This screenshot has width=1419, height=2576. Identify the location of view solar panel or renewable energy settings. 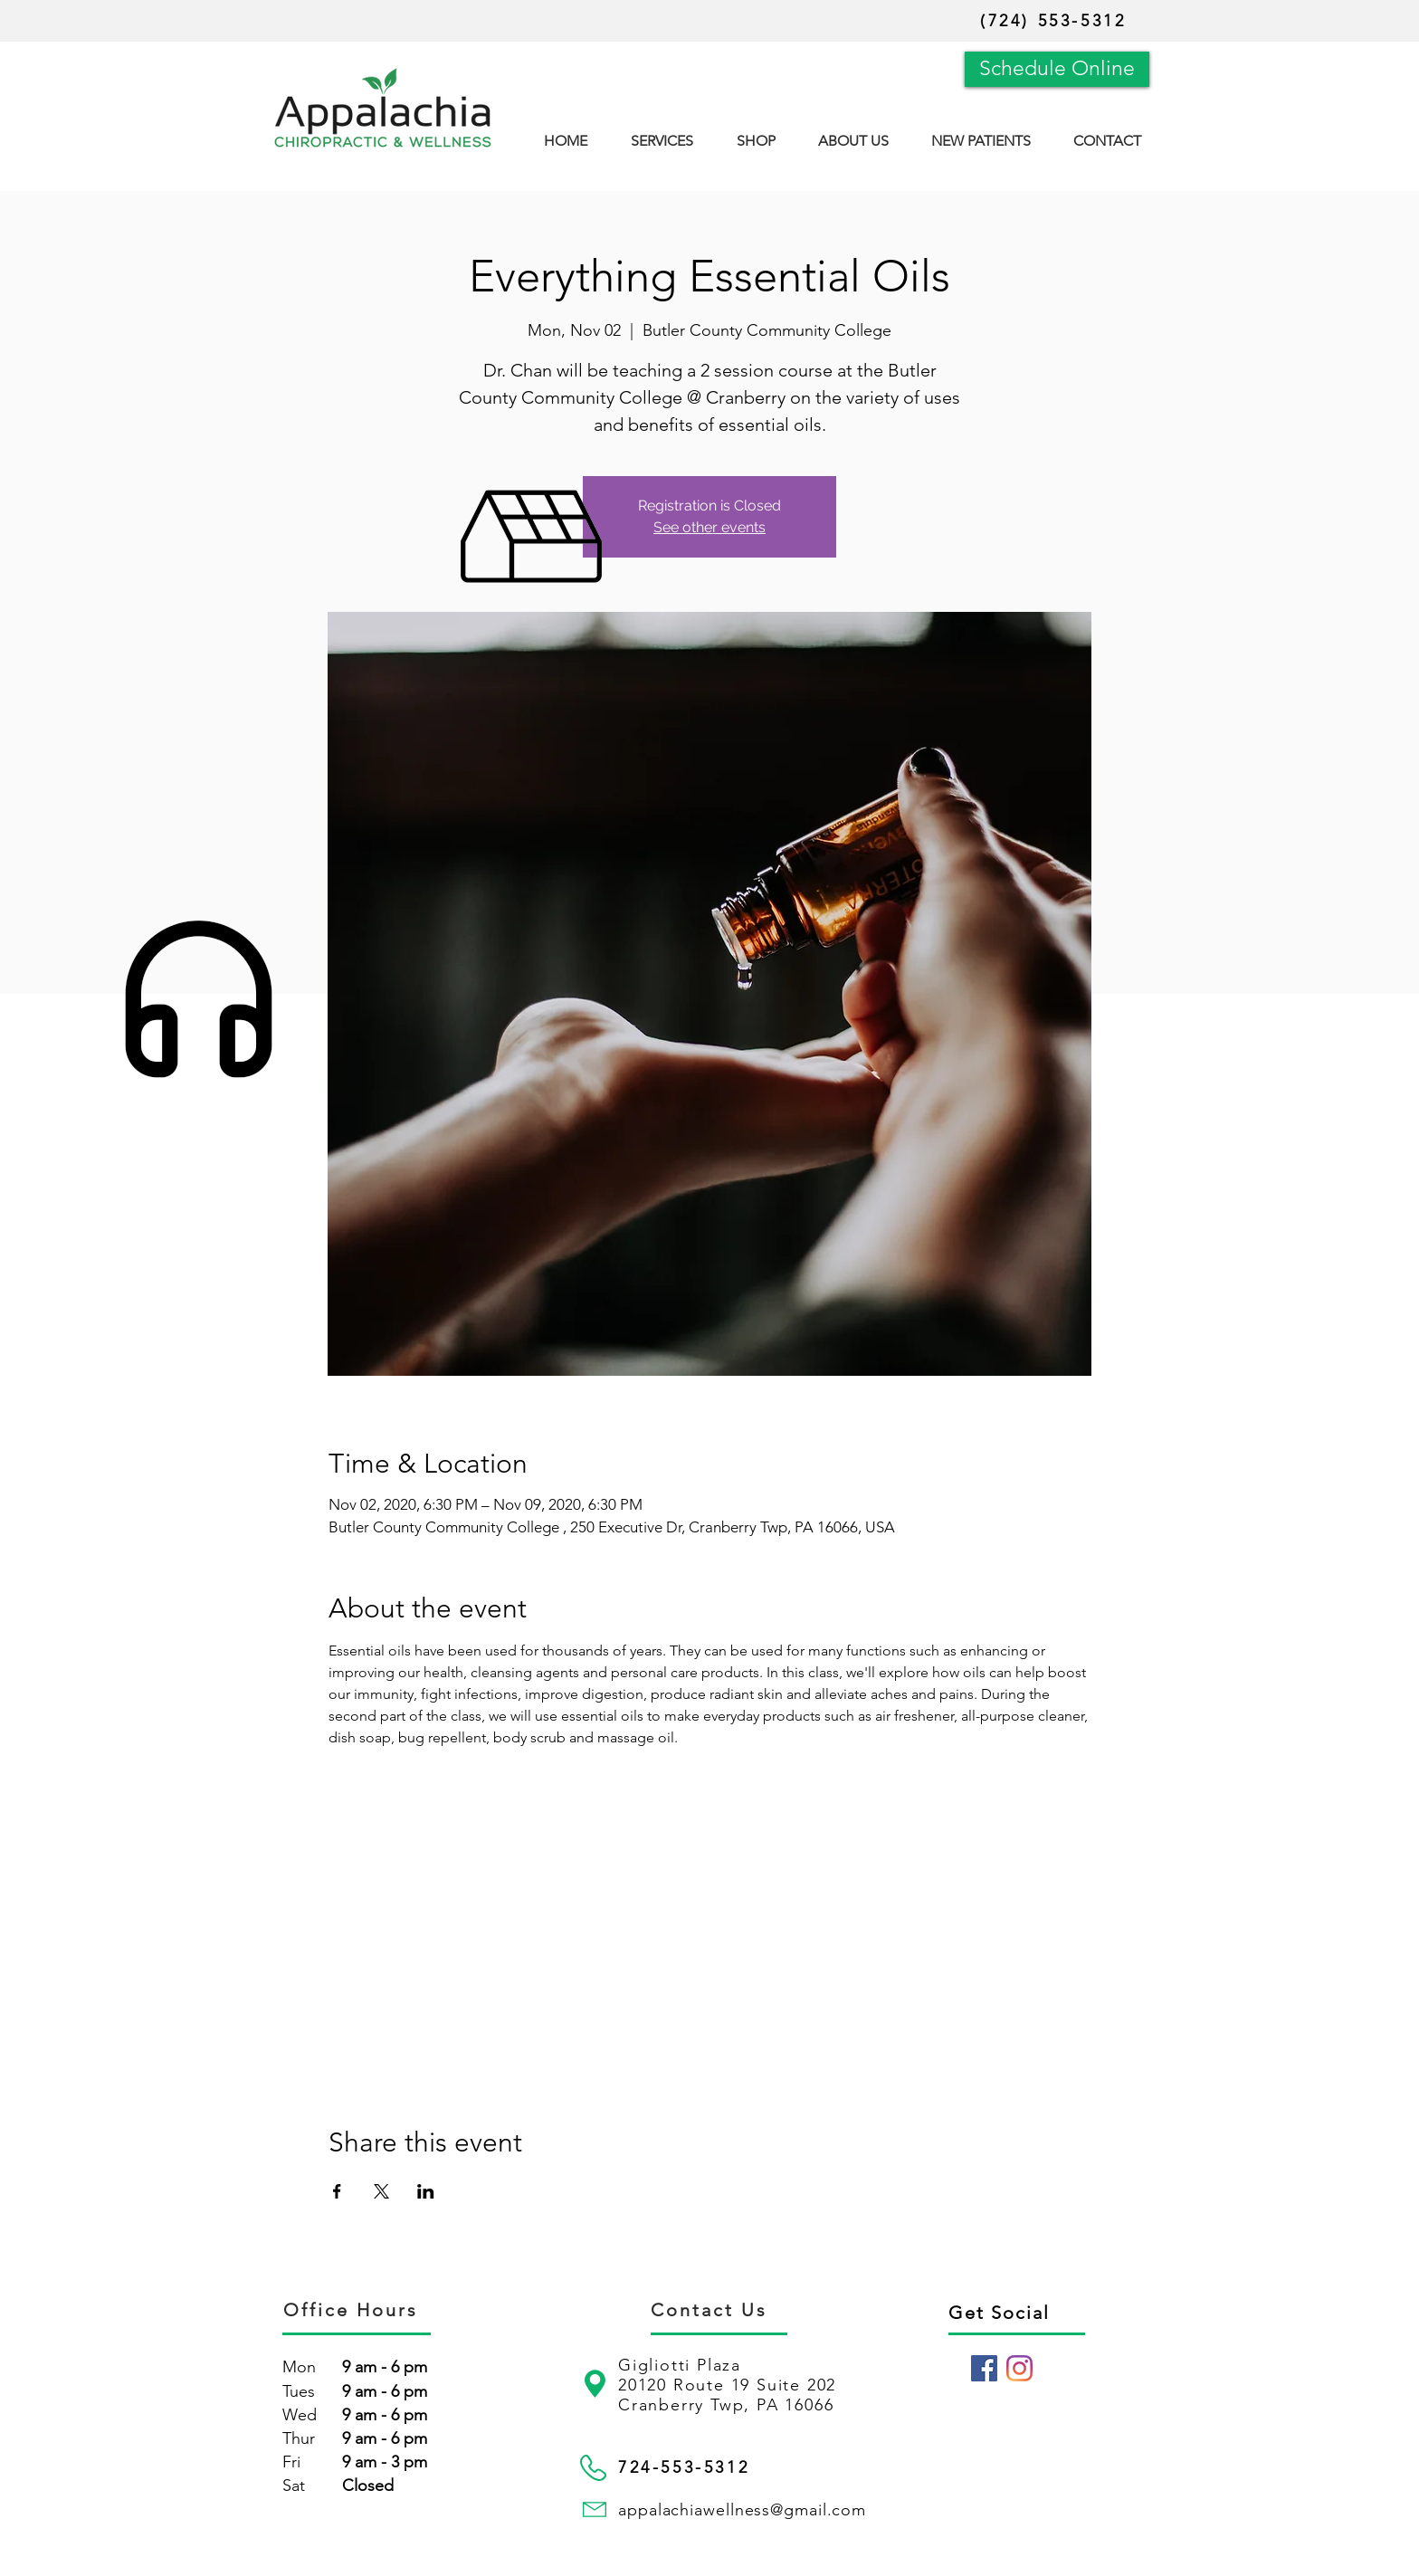
(531, 541).